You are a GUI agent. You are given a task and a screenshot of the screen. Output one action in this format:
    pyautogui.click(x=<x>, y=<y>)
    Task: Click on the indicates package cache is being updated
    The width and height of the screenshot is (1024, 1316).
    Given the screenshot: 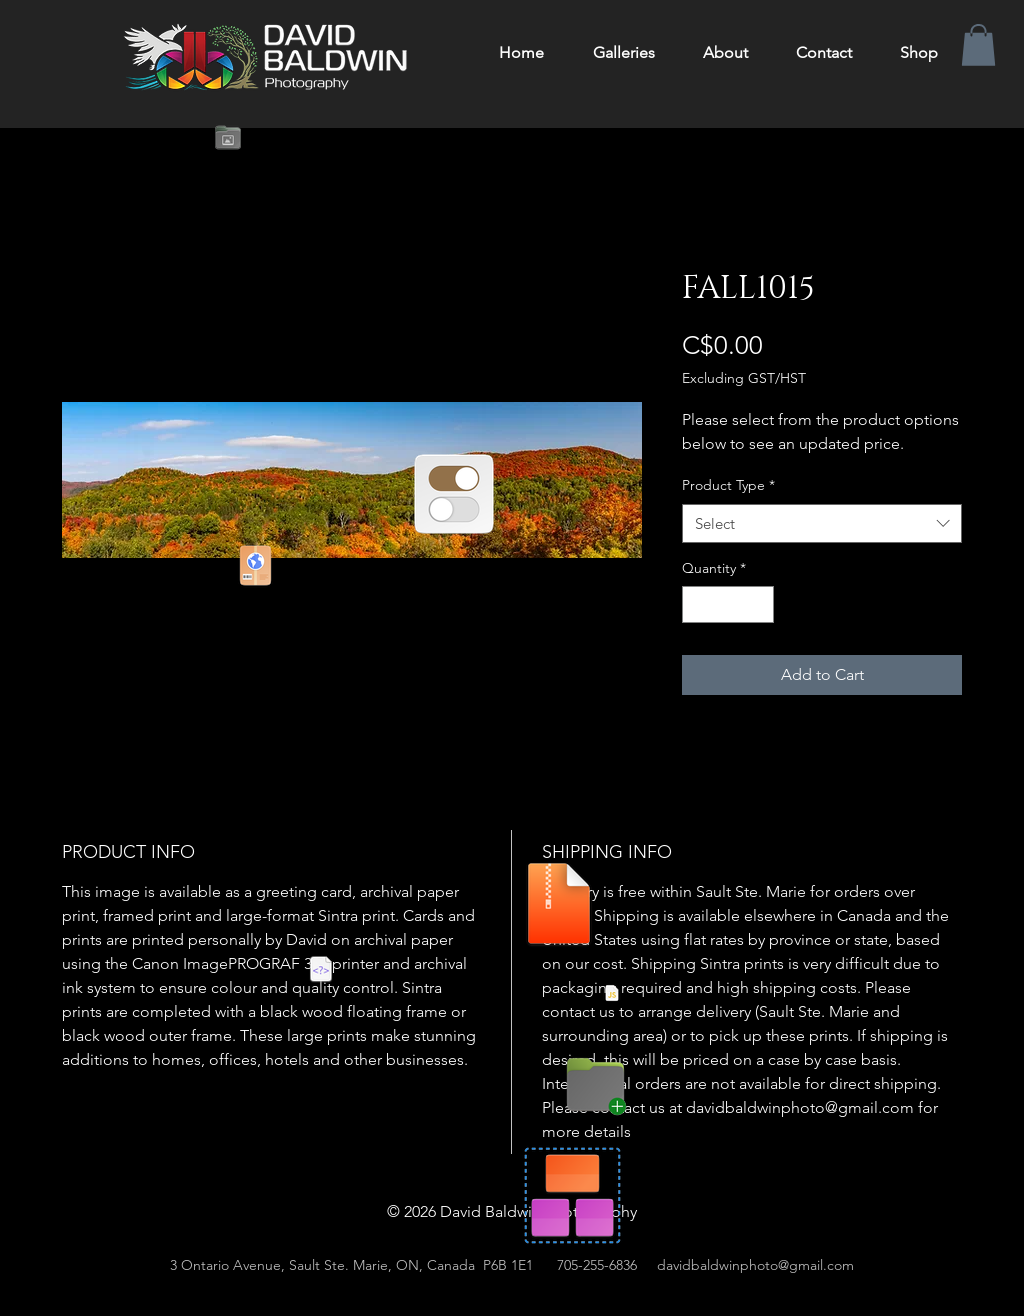 What is the action you would take?
    pyautogui.click(x=255, y=565)
    